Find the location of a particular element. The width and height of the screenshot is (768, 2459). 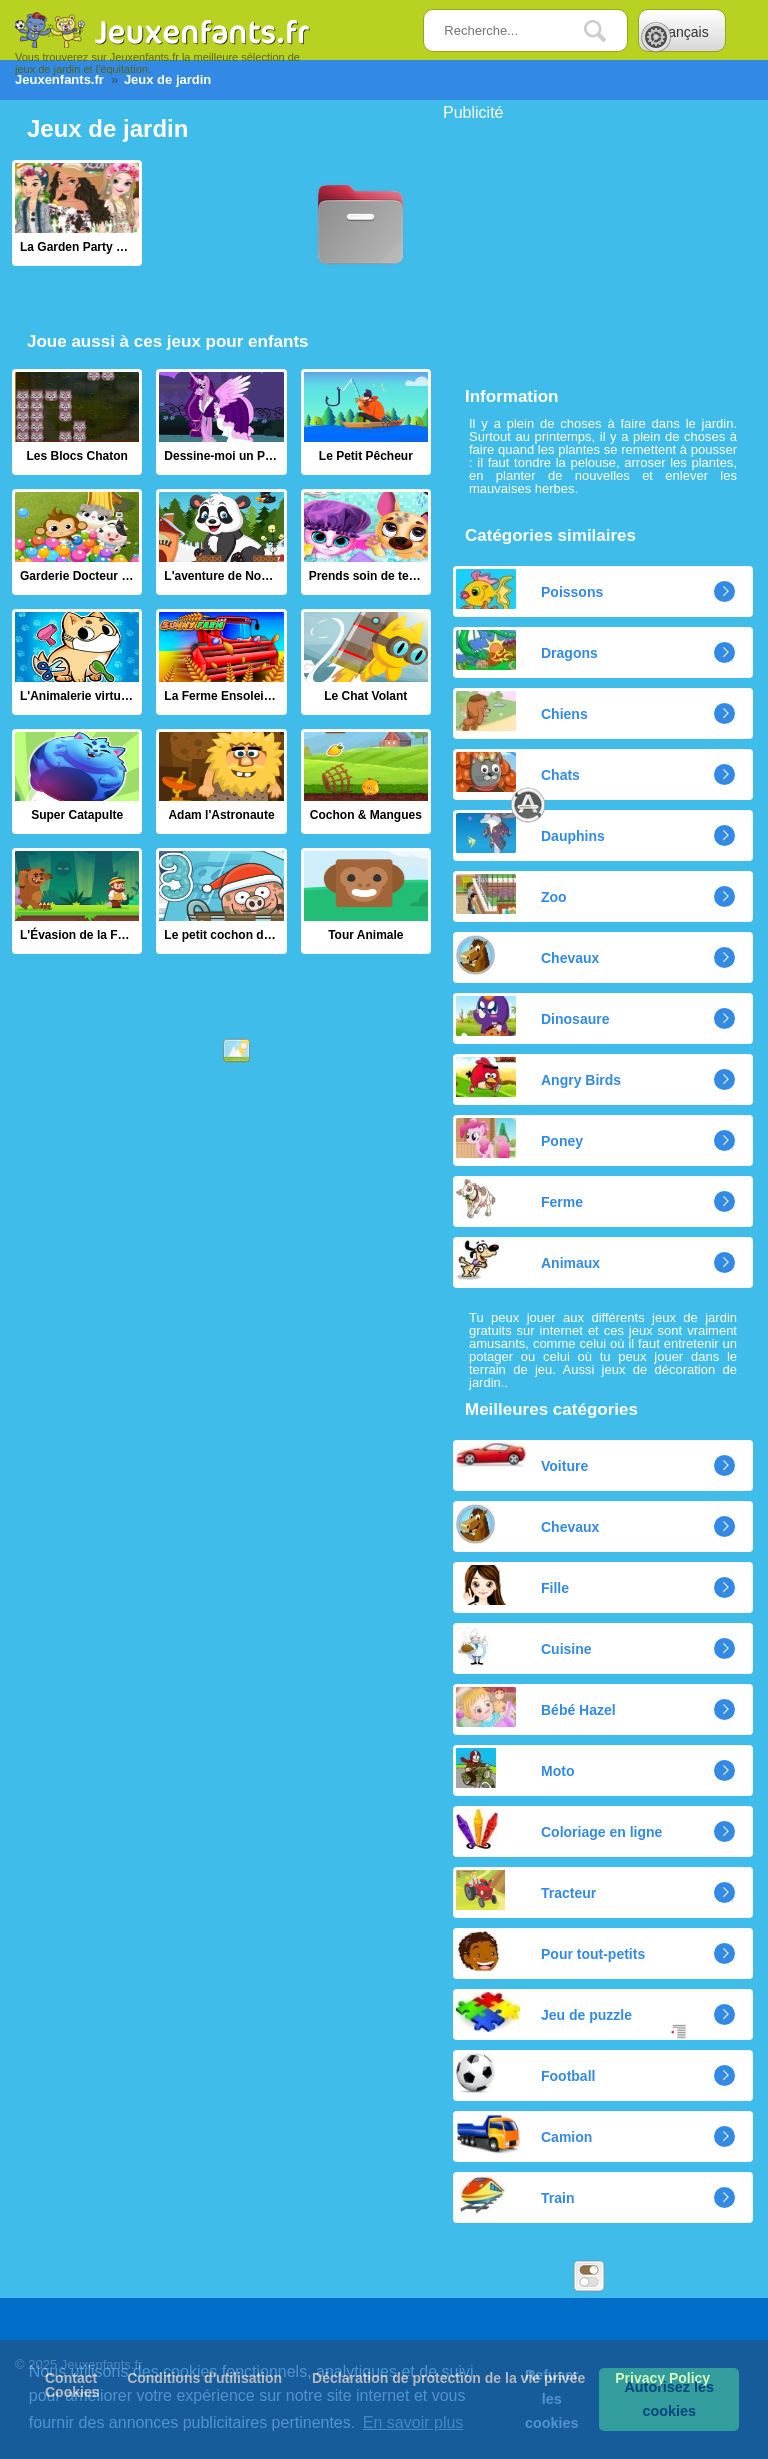

decrease text indentation is located at coordinates (678, 2031).